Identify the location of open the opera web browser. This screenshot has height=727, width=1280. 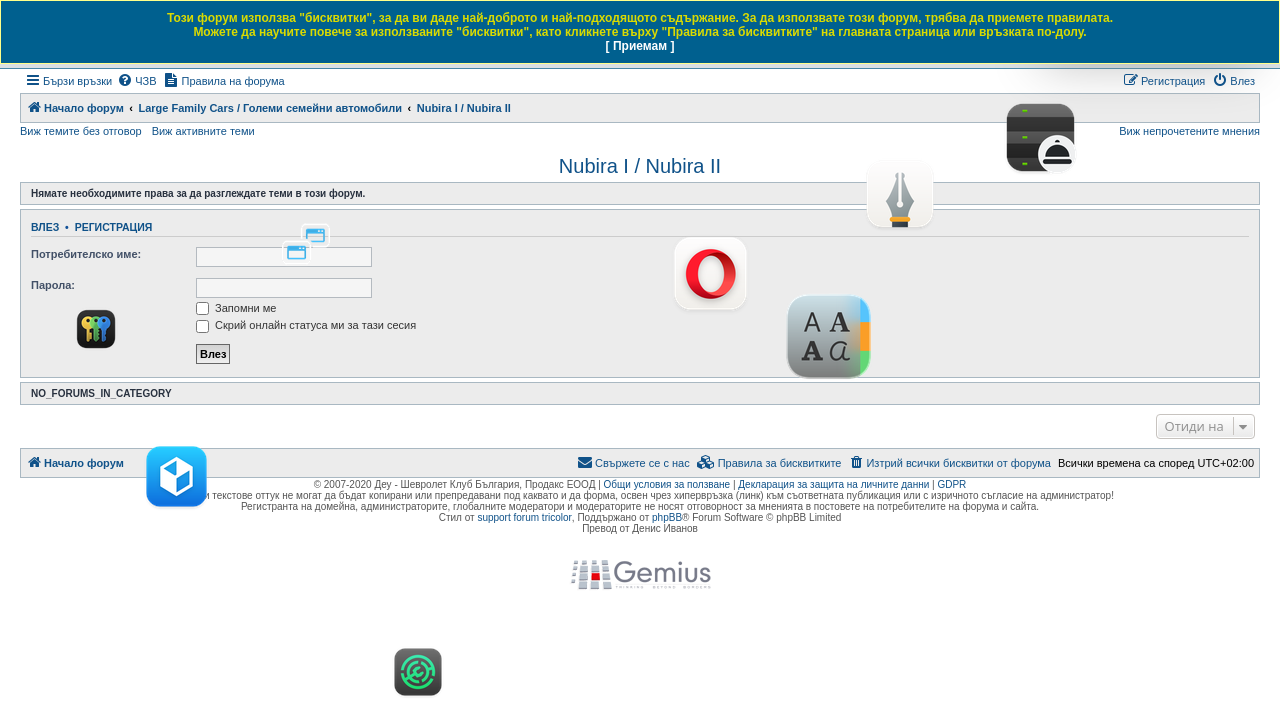
(710, 273).